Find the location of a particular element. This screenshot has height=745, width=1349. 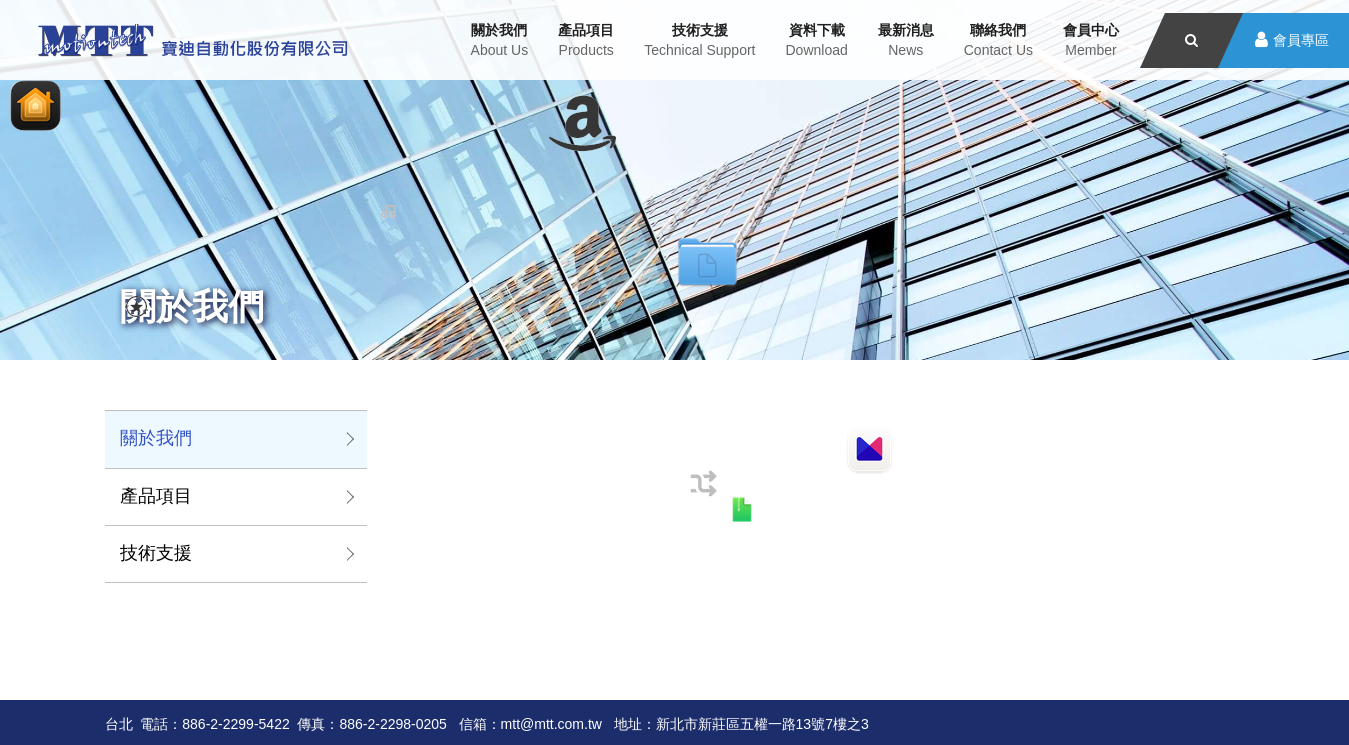

shuffle playlist or queue is located at coordinates (703, 483).